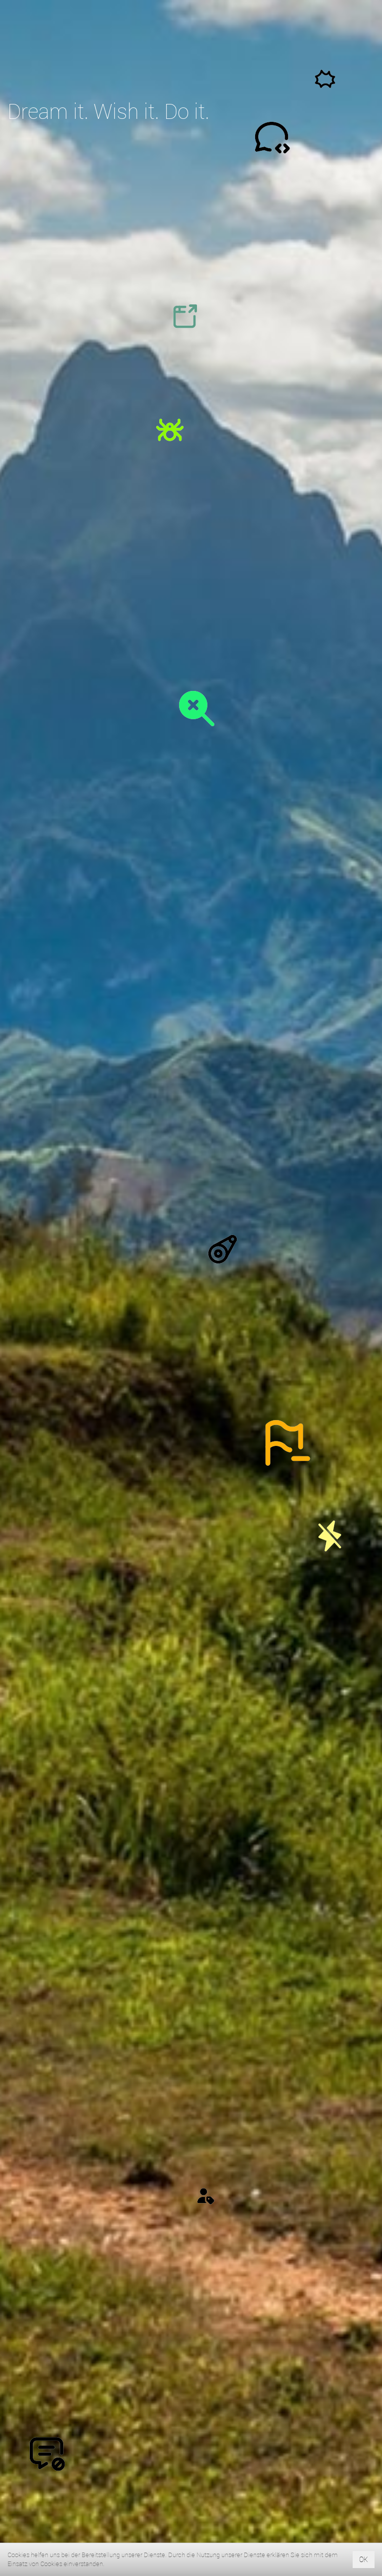  What do you see at coordinates (325, 79) in the screenshot?
I see `indicates an explosion or impact effect` at bounding box center [325, 79].